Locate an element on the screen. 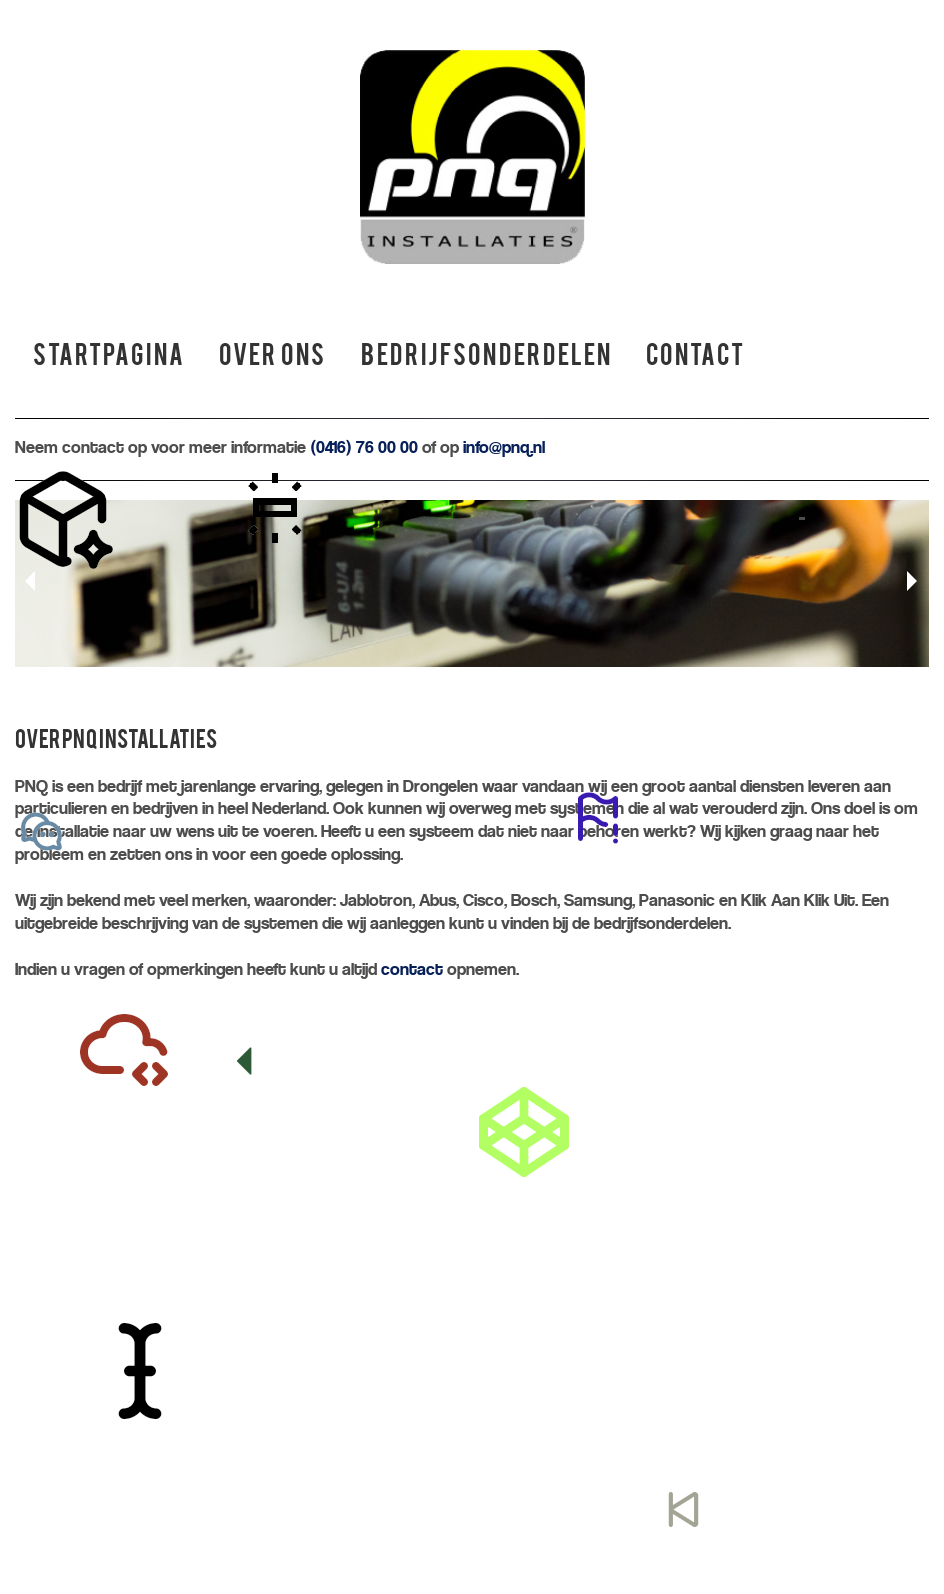  skip to previous track is located at coordinates (683, 1509).